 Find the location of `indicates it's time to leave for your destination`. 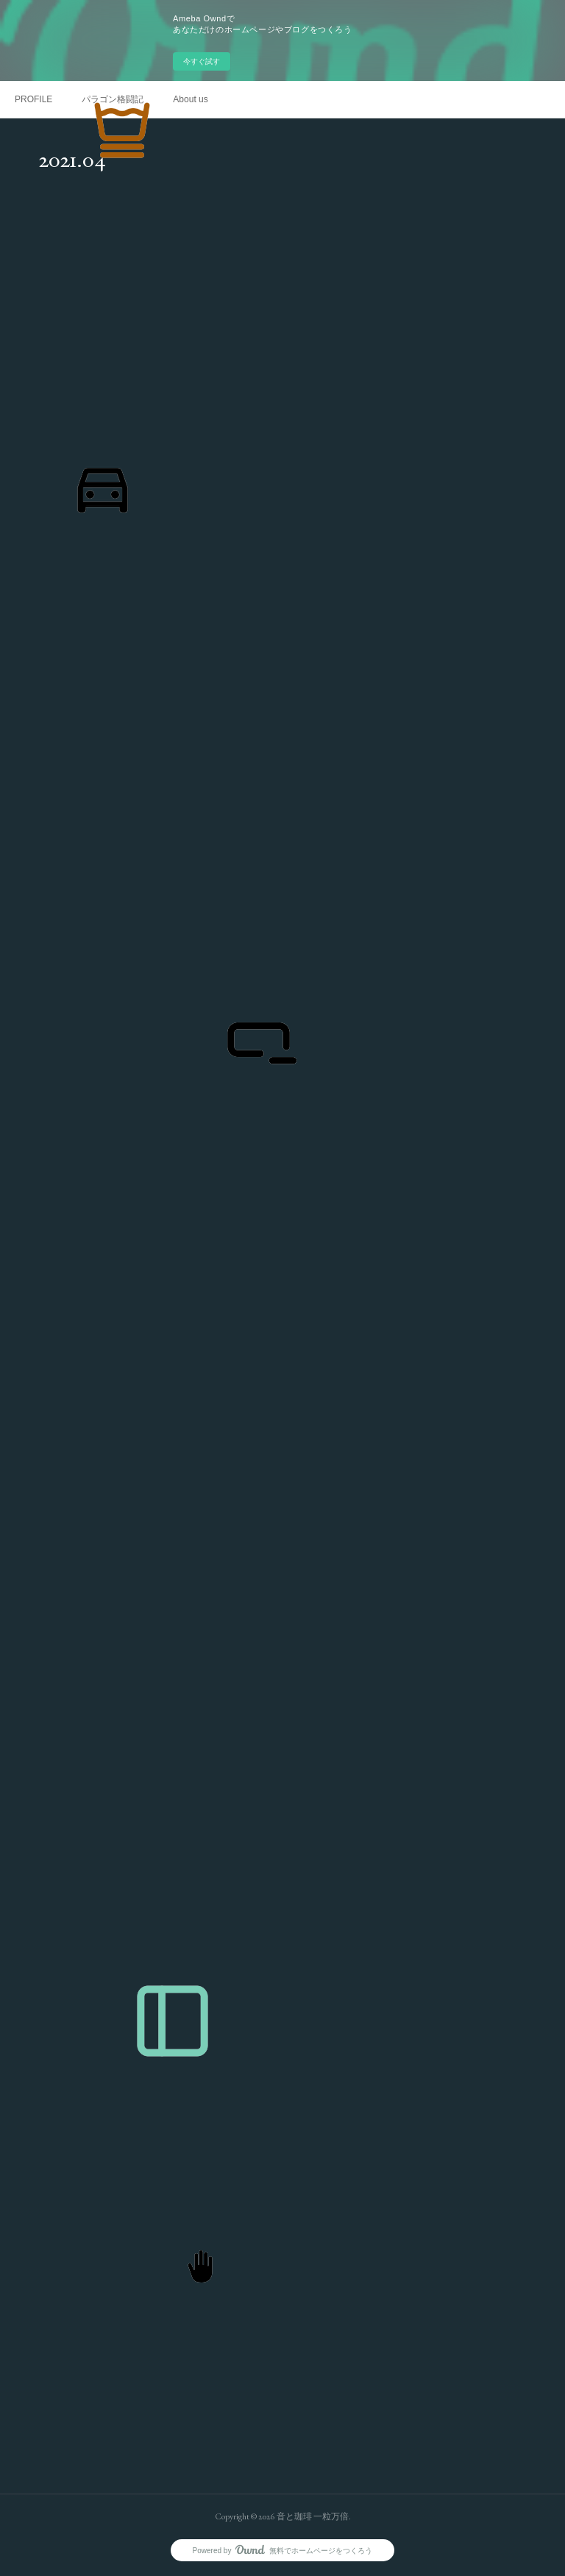

indicates it's time to leave for your destination is located at coordinates (102, 490).